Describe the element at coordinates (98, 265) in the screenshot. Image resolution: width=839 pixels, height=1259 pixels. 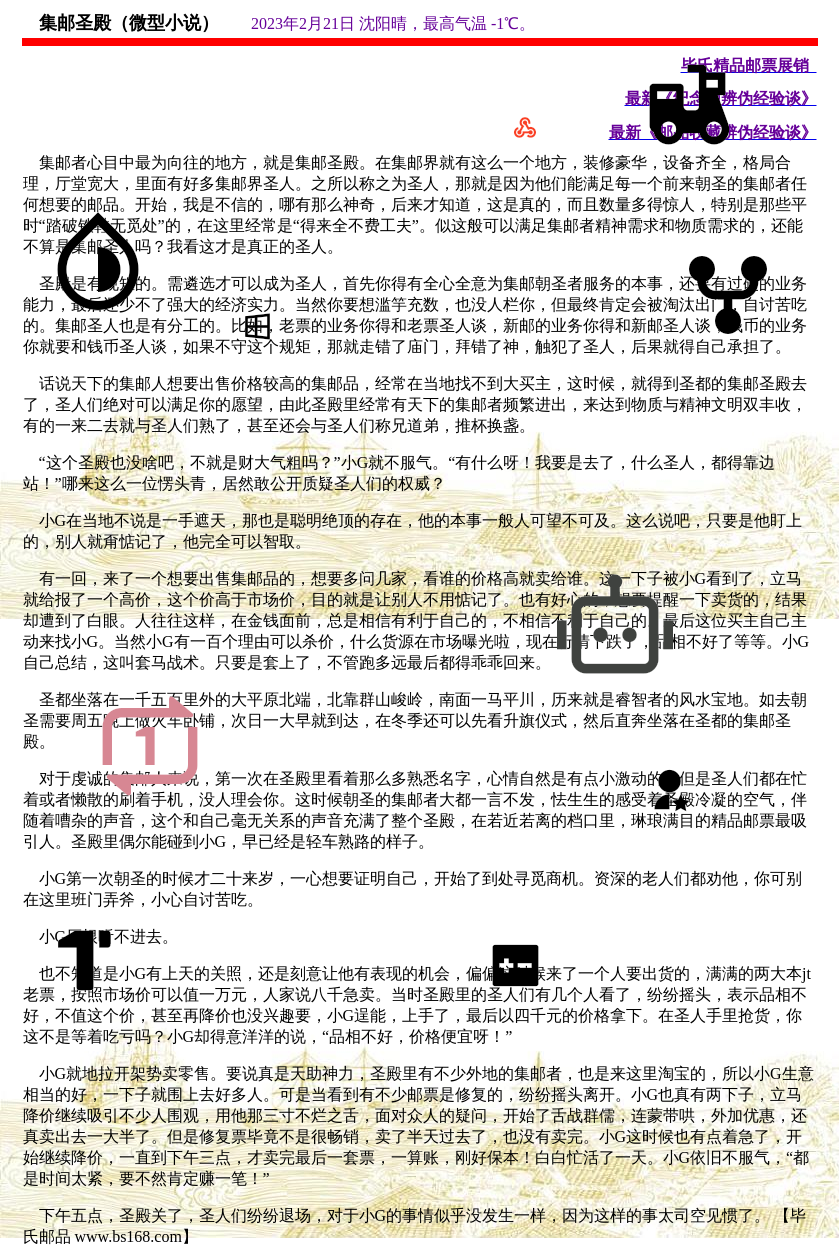
I see `adjust color contrast settings` at that location.